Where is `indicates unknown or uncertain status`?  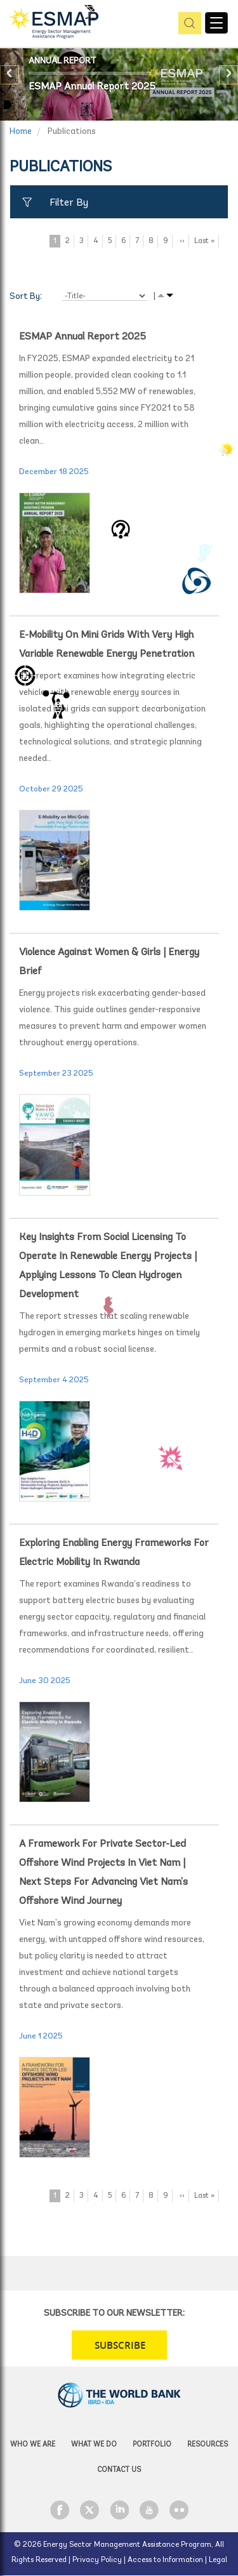 indicates unknown or uncertain status is located at coordinates (121, 529).